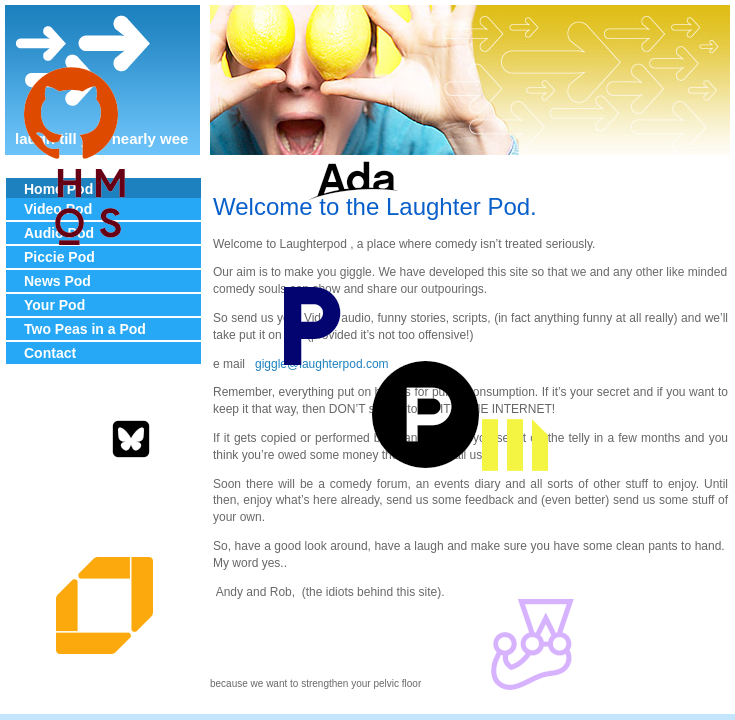 The height and width of the screenshot is (720, 735). What do you see at coordinates (425, 414) in the screenshot?
I see `visit Product Hunt website` at bounding box center [425, 414].